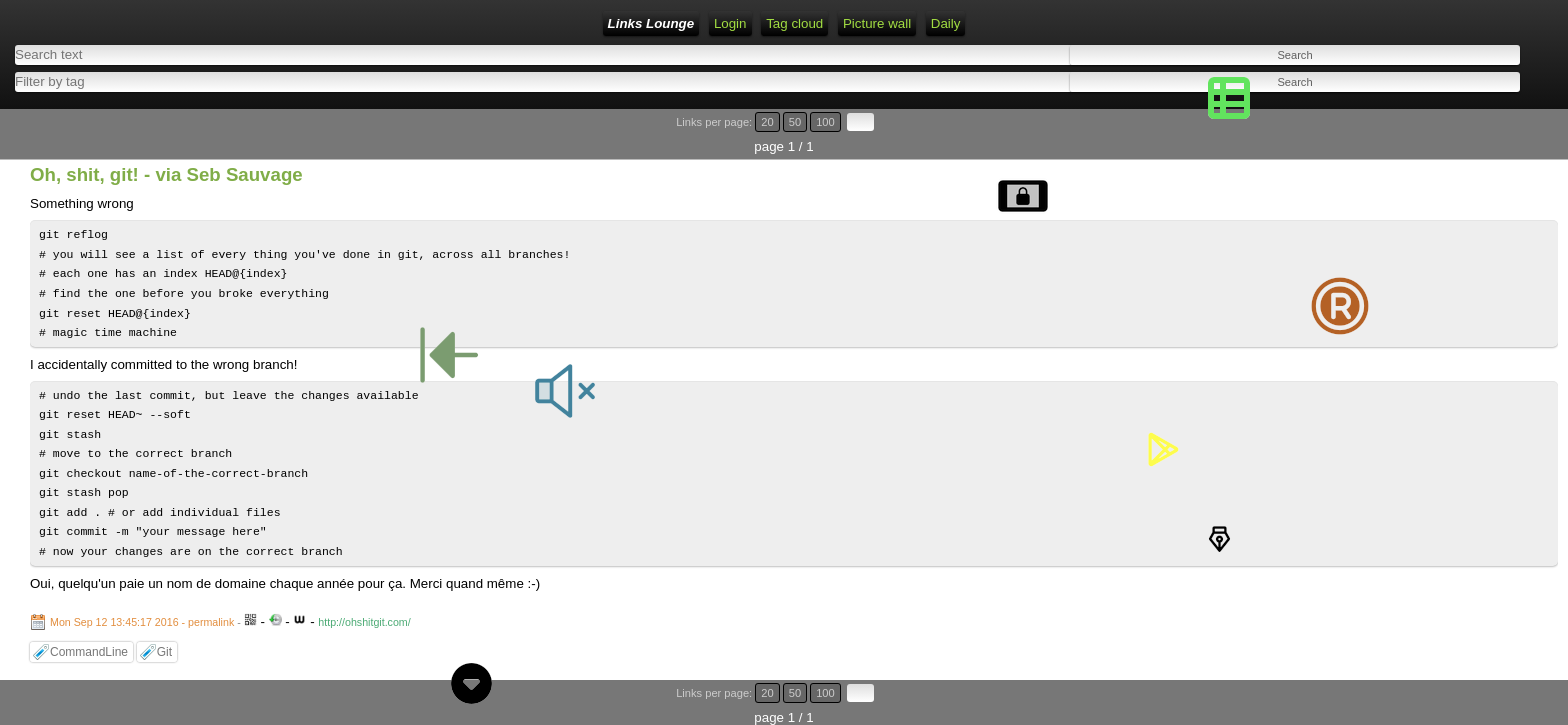 The height and width of the screenshot is (725, 1568). I want to click on lock screen orientation to landscape mode, so click(1023, 196).